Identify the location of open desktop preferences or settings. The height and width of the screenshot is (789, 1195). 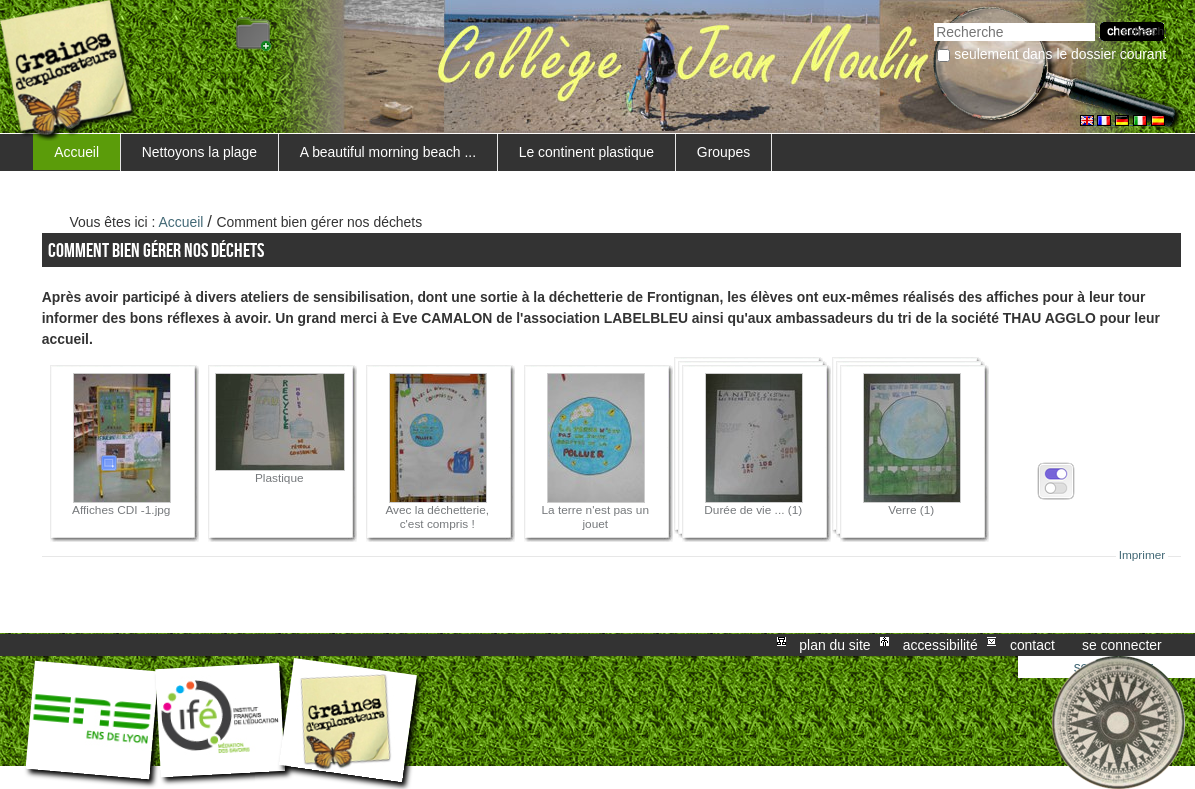
(1056, 481).